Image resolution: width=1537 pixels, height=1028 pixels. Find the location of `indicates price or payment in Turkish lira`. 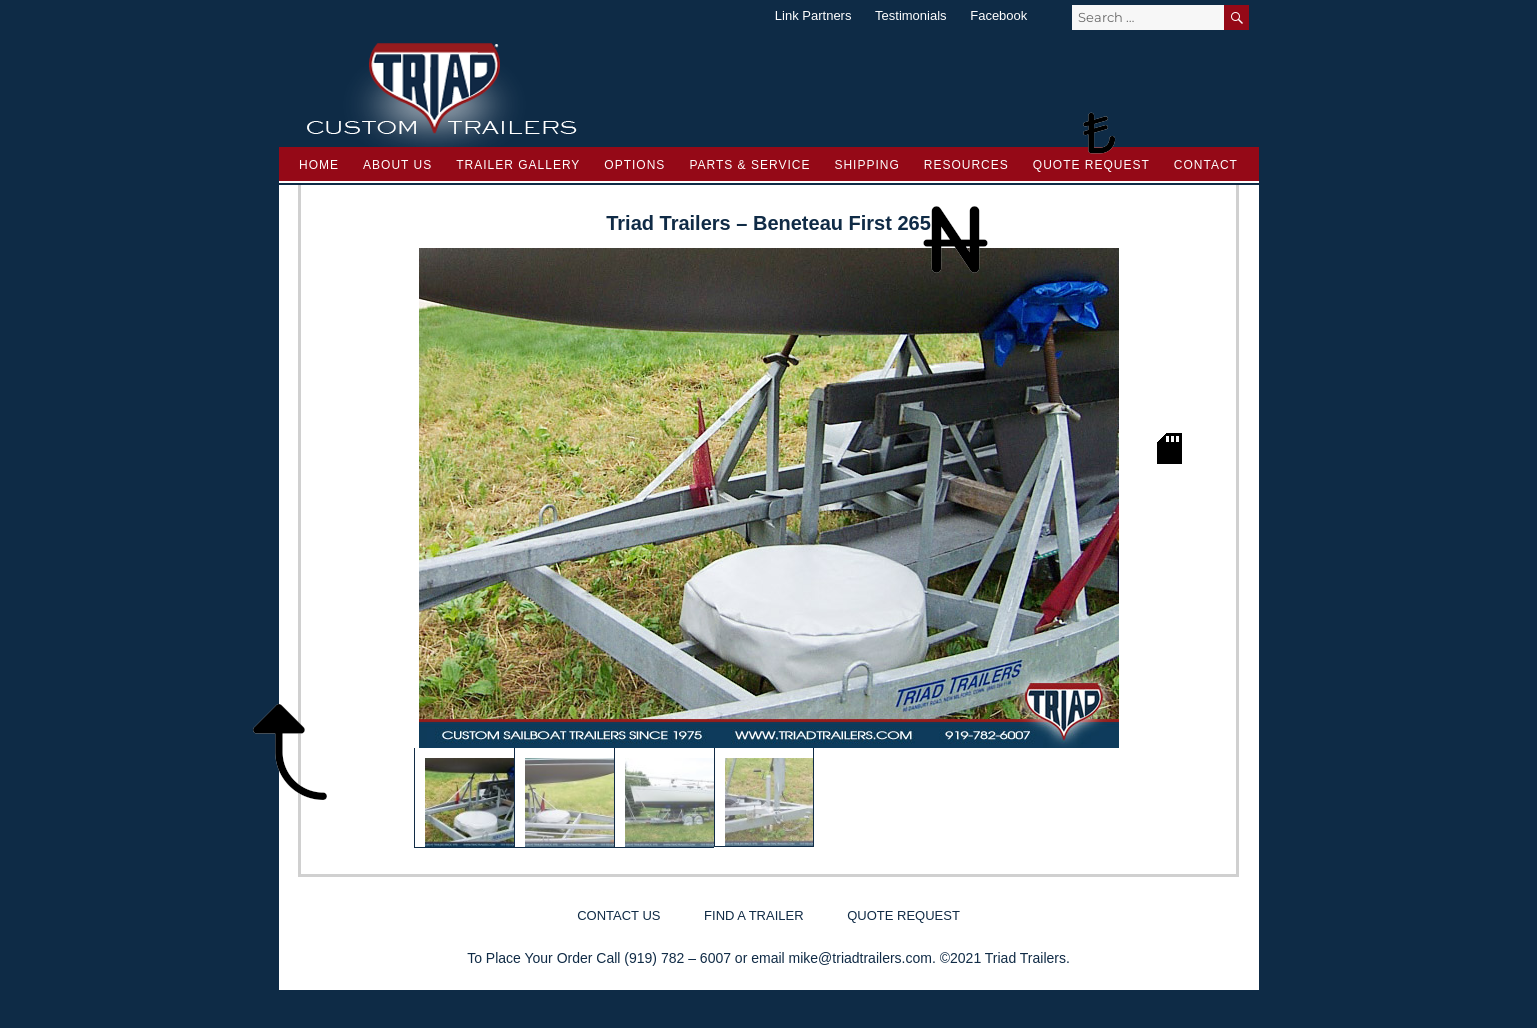

indicates price or payment in Turkish lira is located at coordinates (1097, 133).